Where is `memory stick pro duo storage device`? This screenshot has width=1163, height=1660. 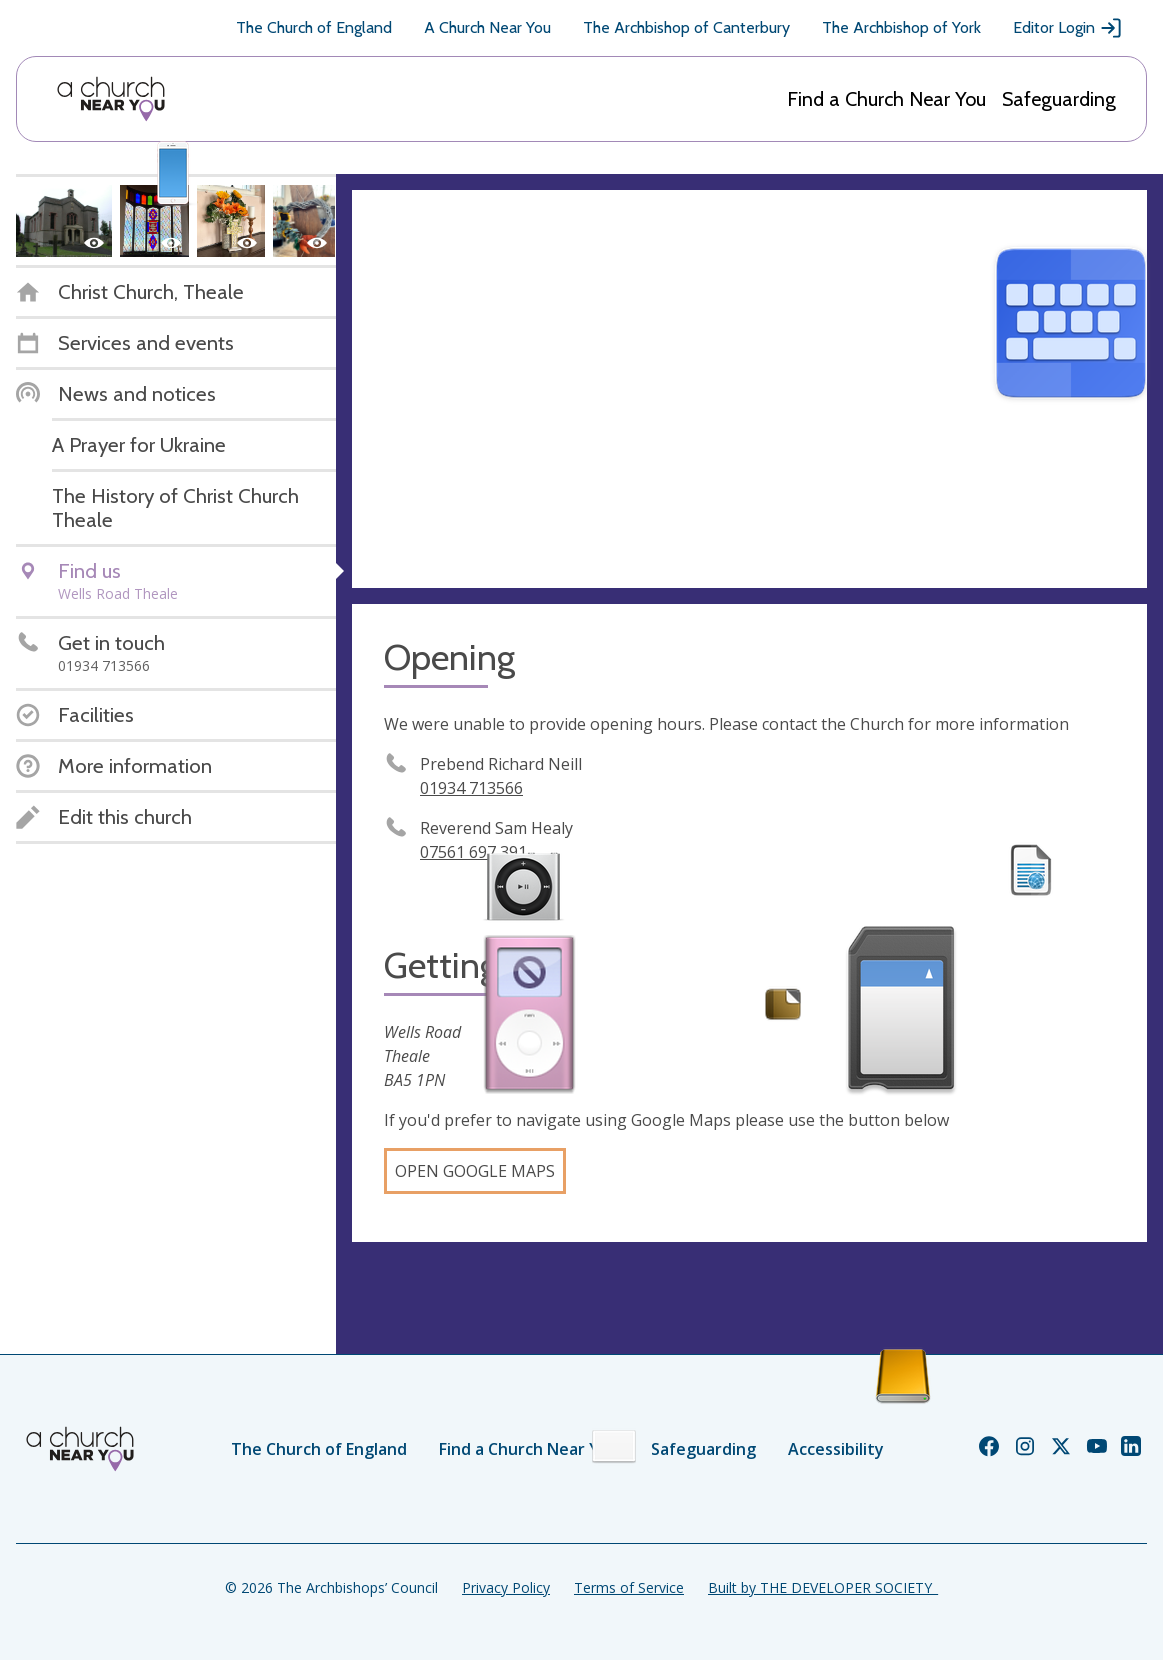
memory stick pro duo storage device is located at coordinates (900, 1010).